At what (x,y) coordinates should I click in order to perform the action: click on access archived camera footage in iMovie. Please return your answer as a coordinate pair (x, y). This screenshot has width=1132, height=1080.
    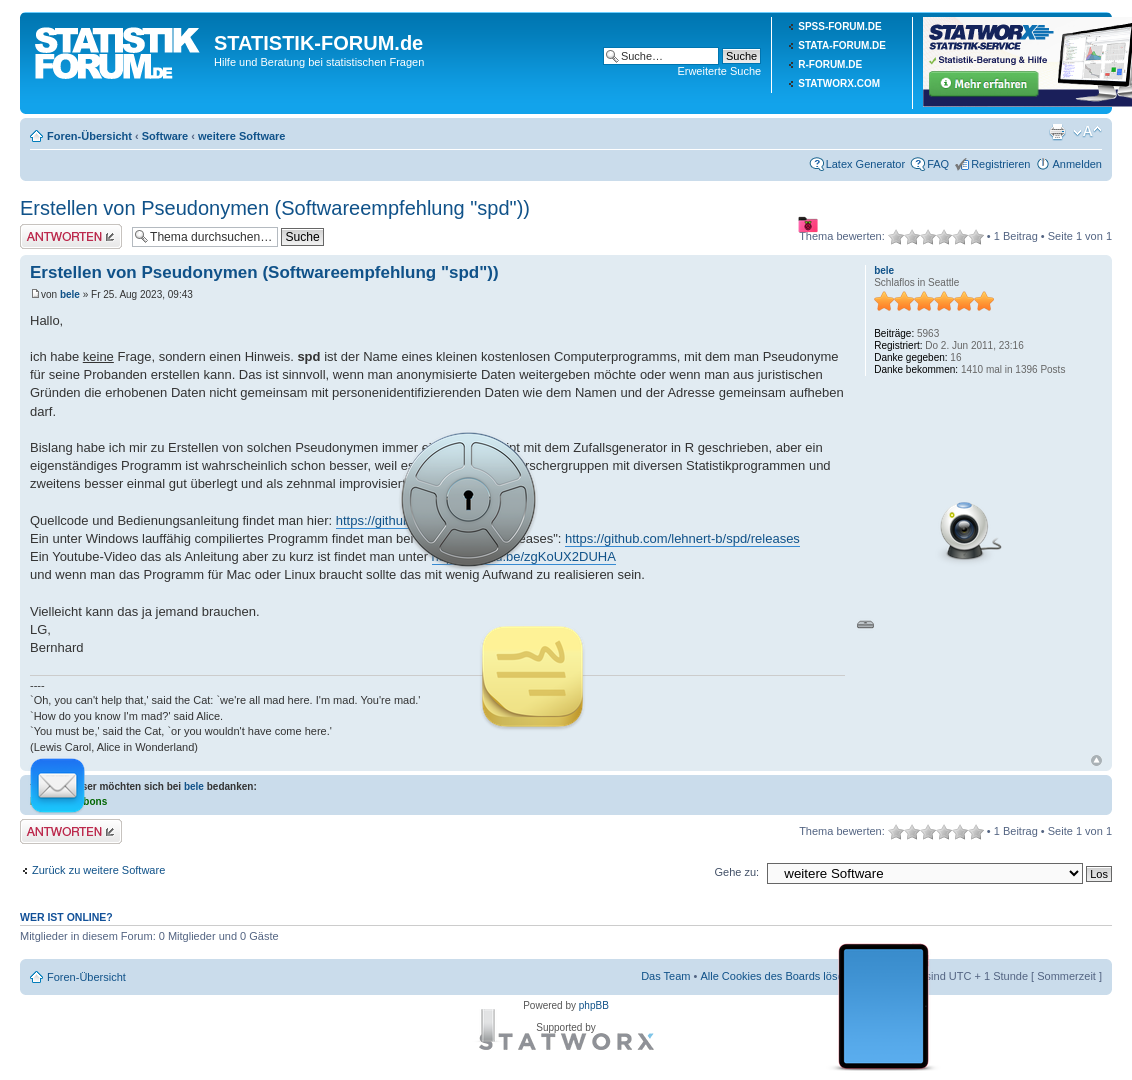
    Looking at the image, I should click on (468, 499).